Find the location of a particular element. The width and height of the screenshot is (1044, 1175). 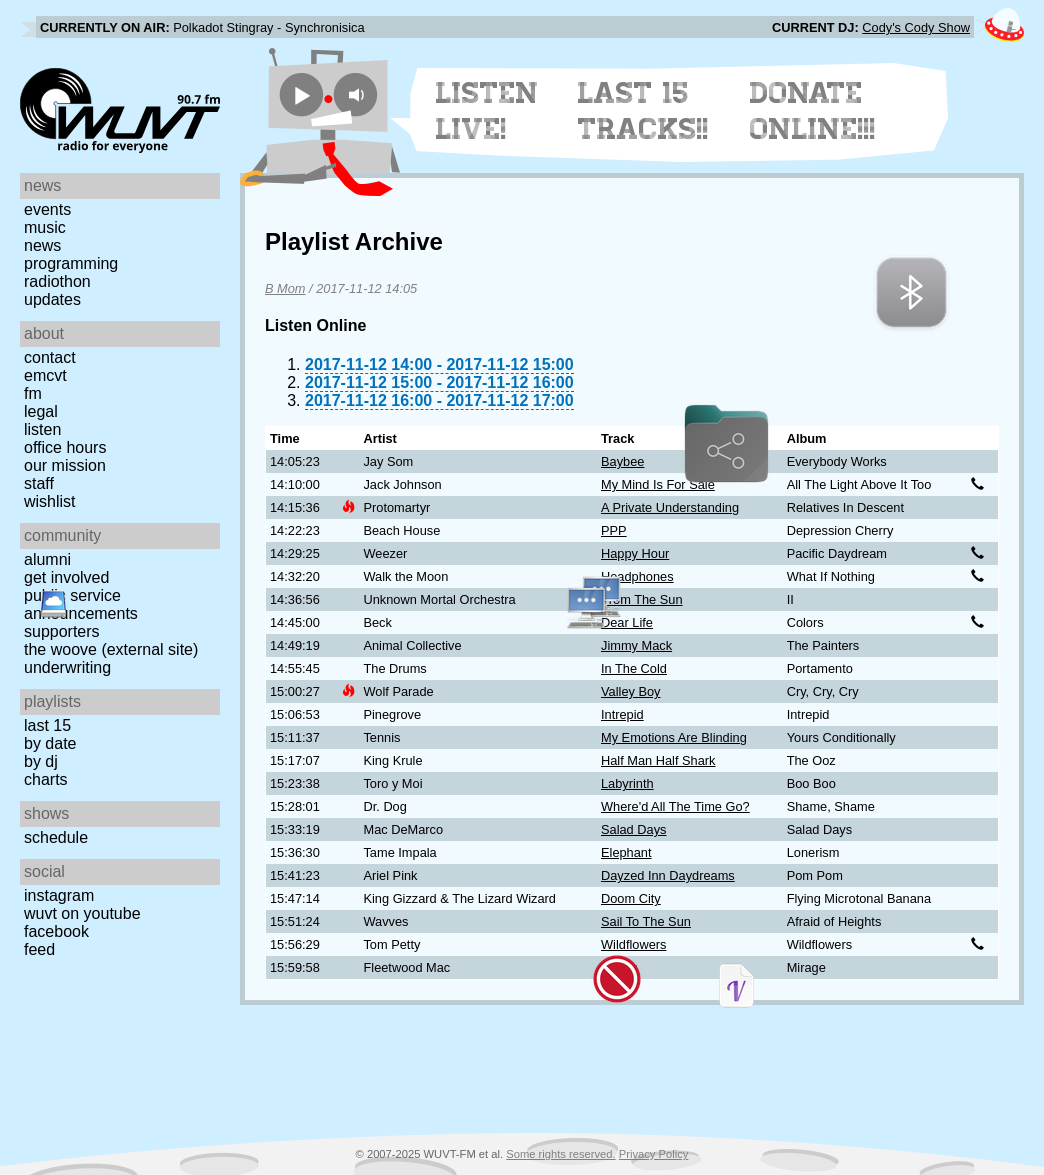

access iDisk cloud storage is located at coordinates (53, 604).